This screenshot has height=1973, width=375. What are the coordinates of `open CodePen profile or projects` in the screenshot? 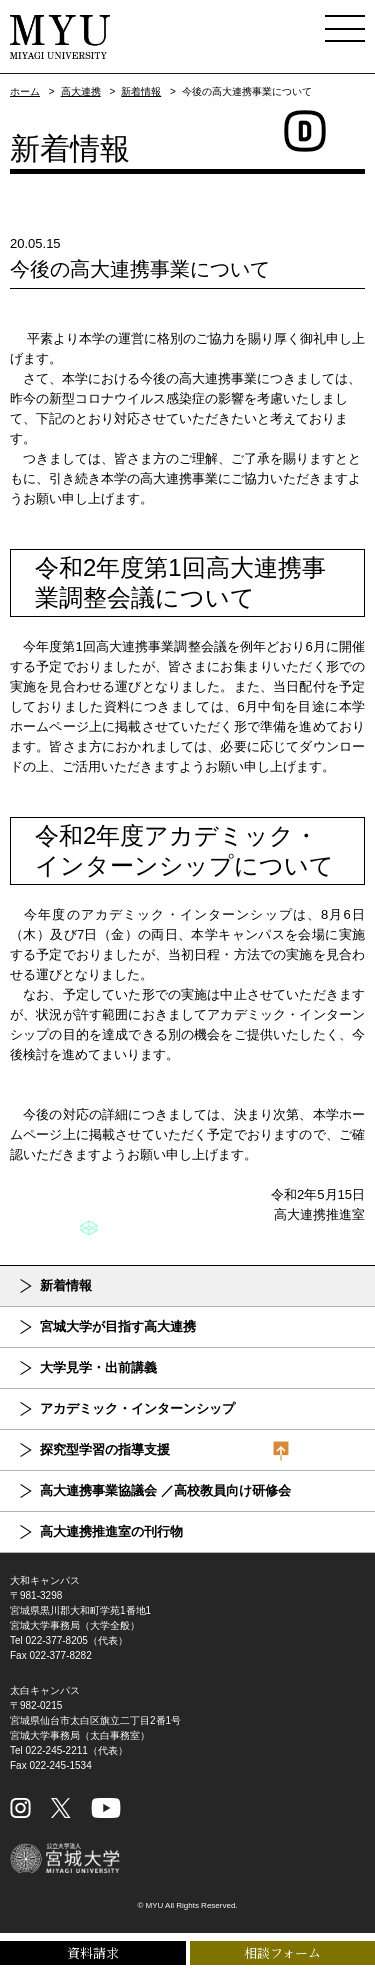 It's located at (89, 1228).